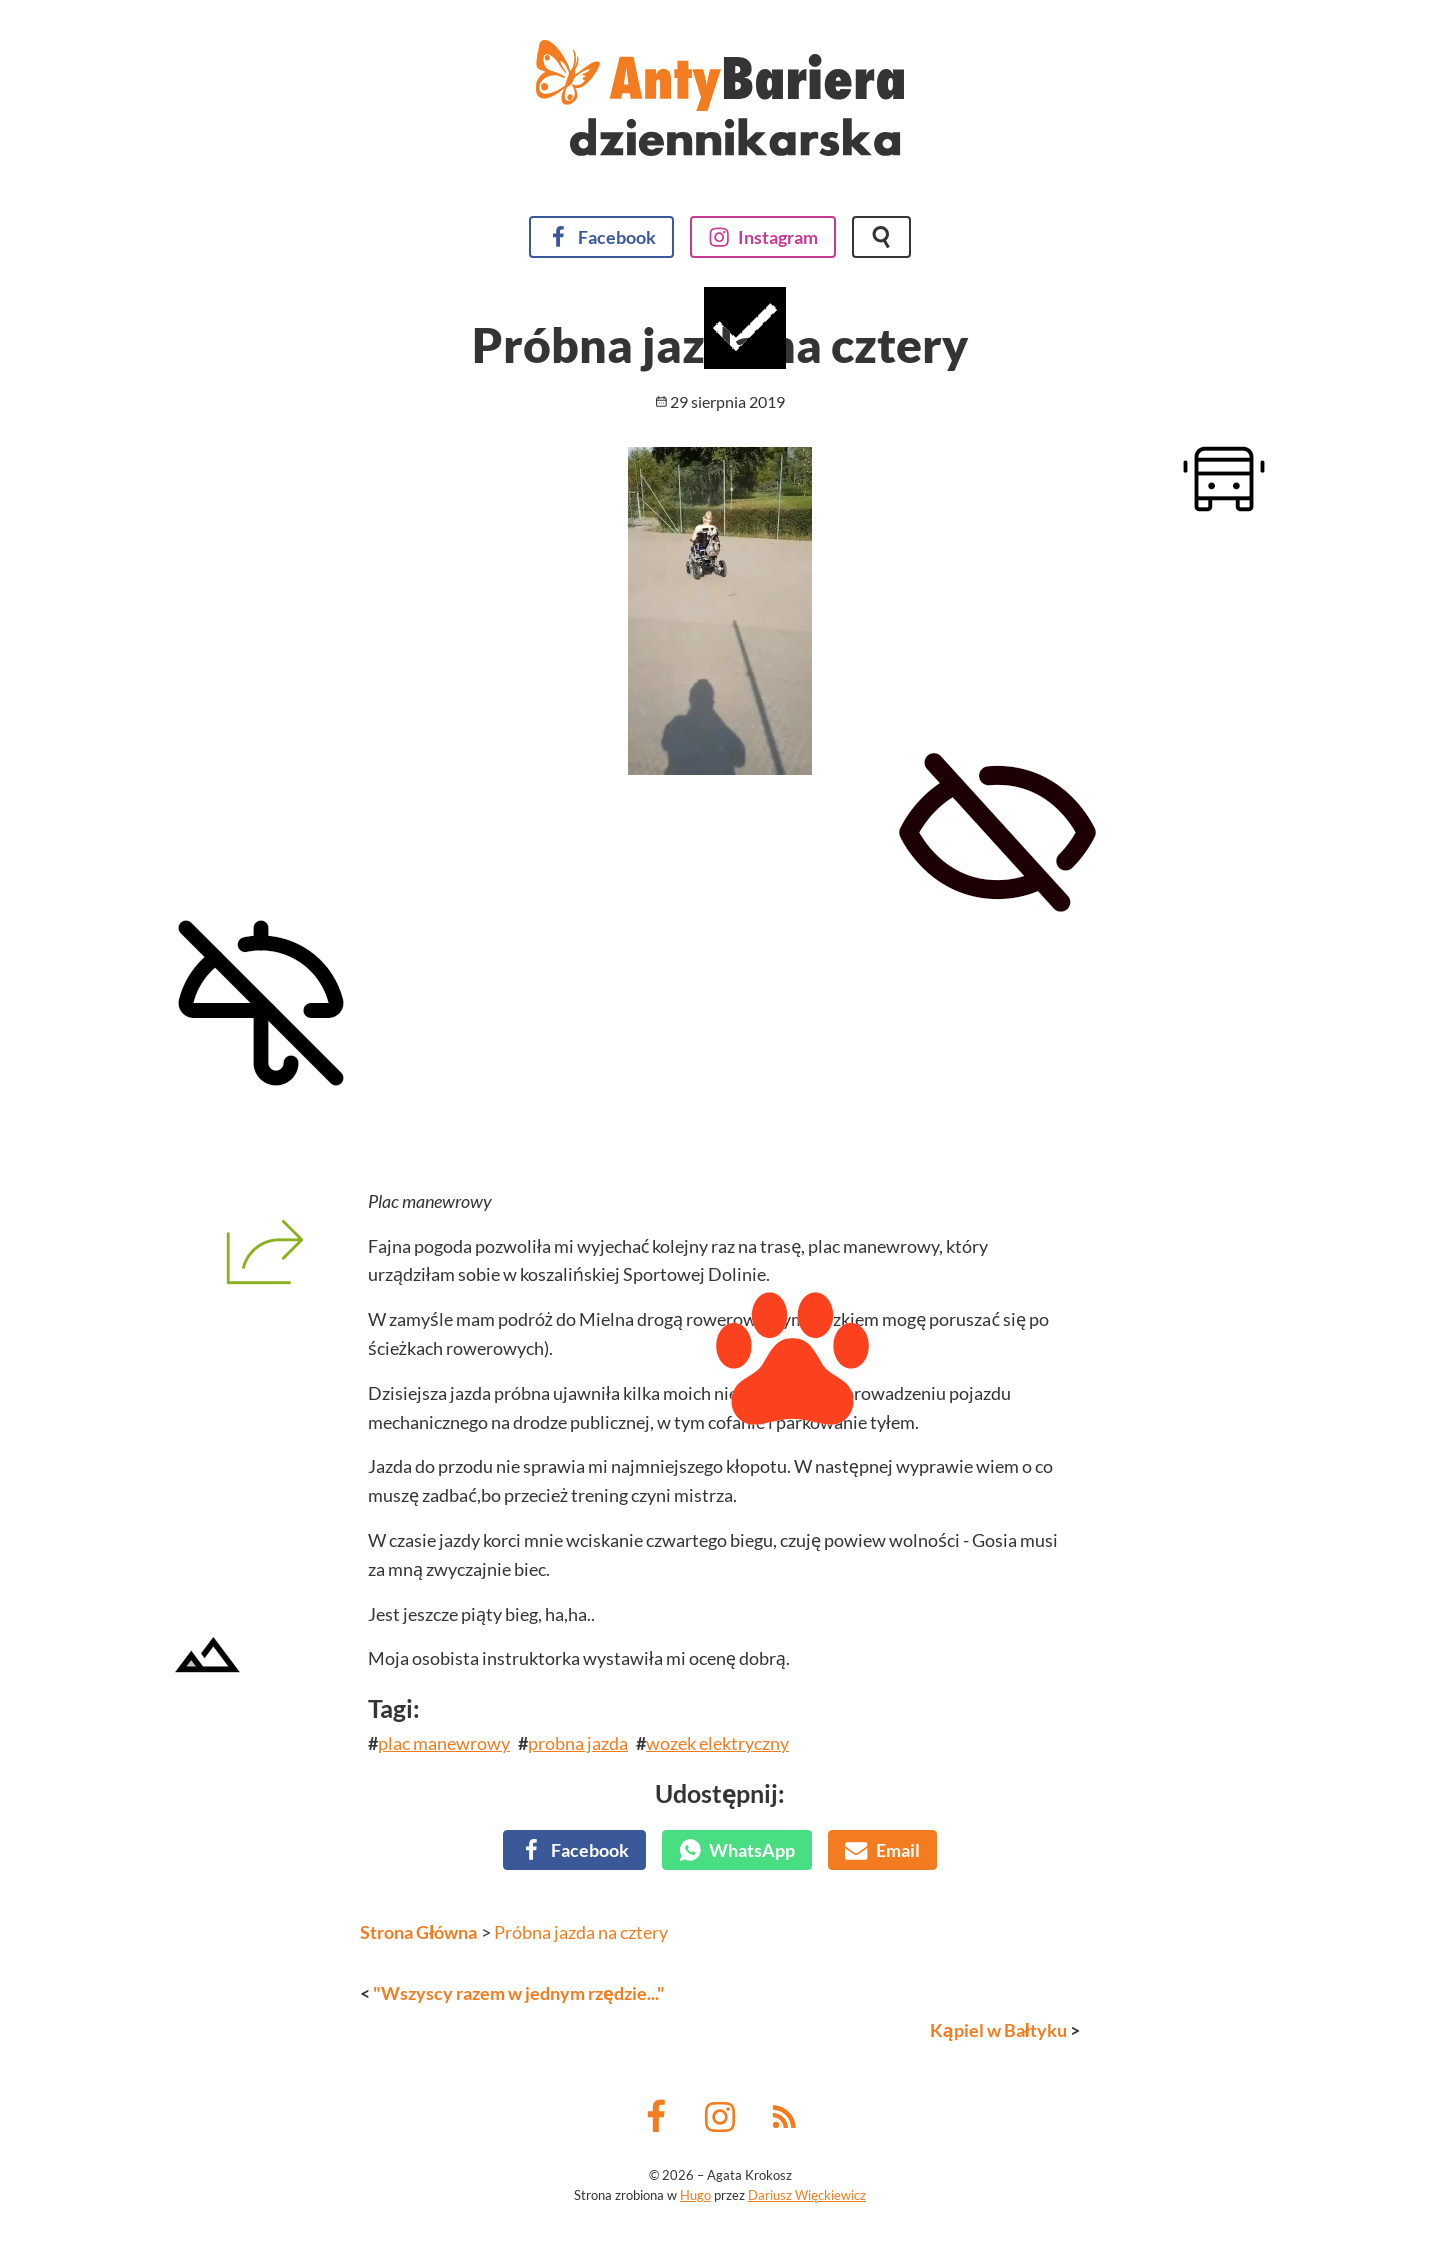  I want to click on access pet-related features or settings, so click(792, 1358).